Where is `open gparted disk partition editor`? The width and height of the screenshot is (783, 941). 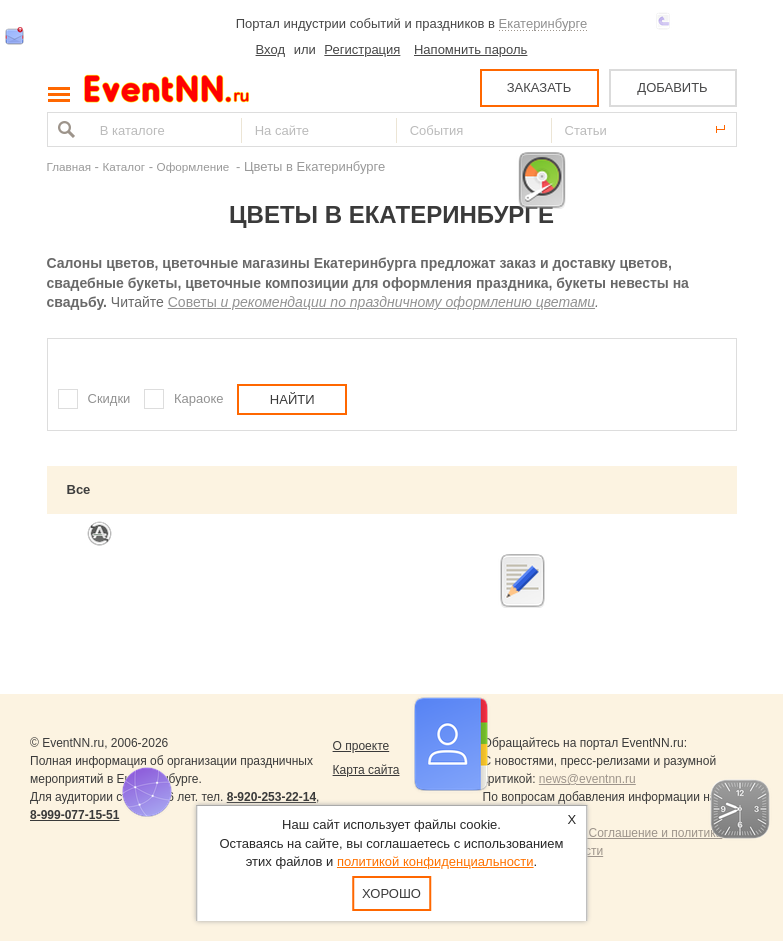 open gparted disk partition editor is located at coordinates (542, 180).